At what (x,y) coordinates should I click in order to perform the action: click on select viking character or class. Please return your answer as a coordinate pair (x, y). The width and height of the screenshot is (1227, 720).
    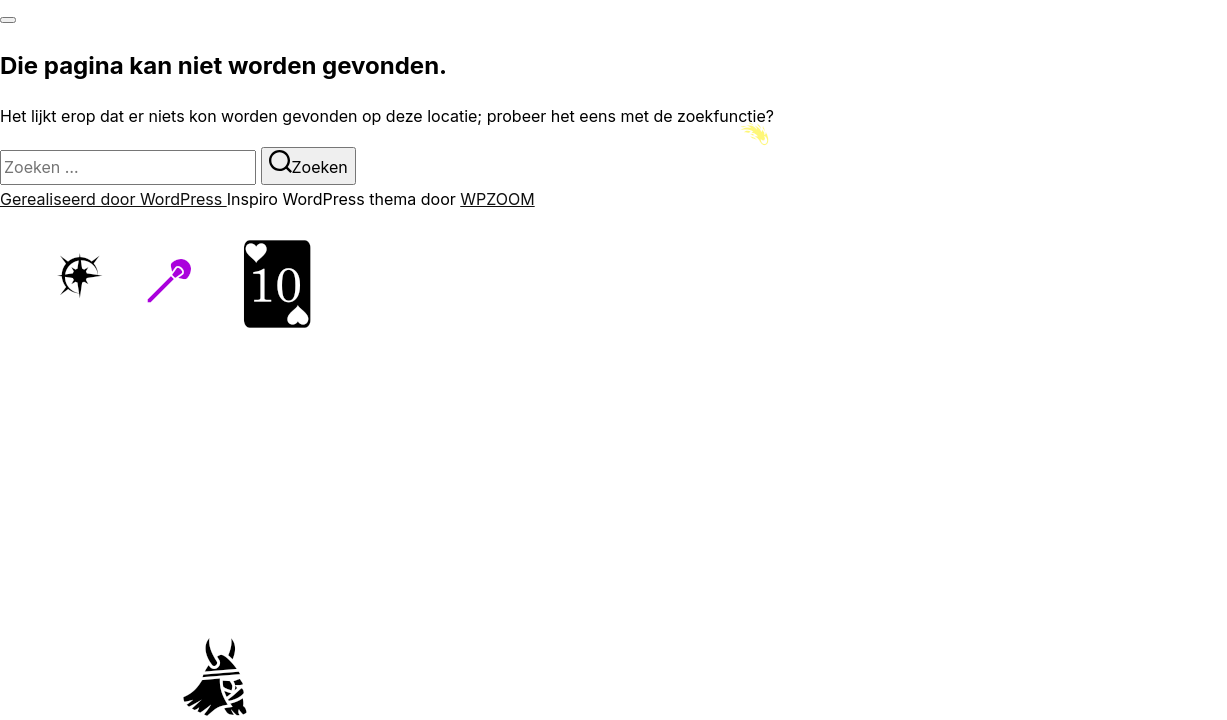
    Looking at the image, I should click on (215, 677).